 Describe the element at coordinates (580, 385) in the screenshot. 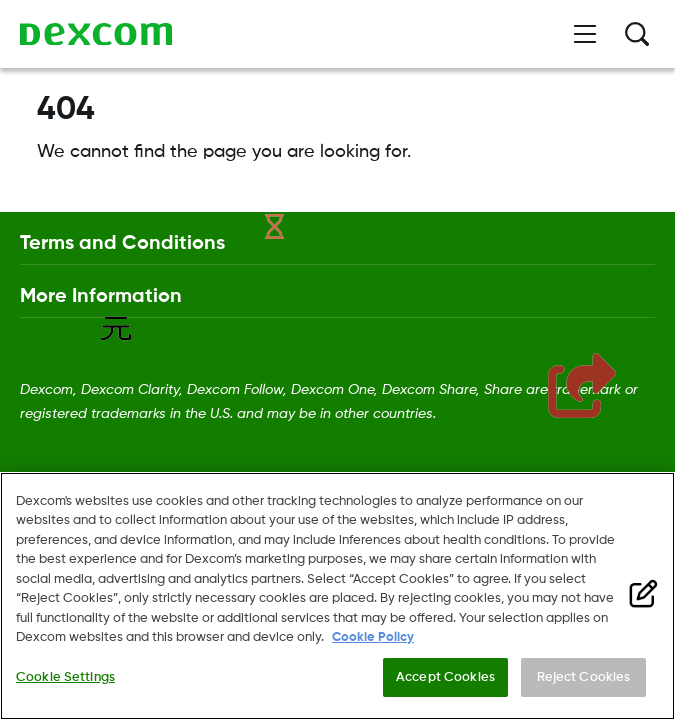

I see `share content to another app or platform` at that location.